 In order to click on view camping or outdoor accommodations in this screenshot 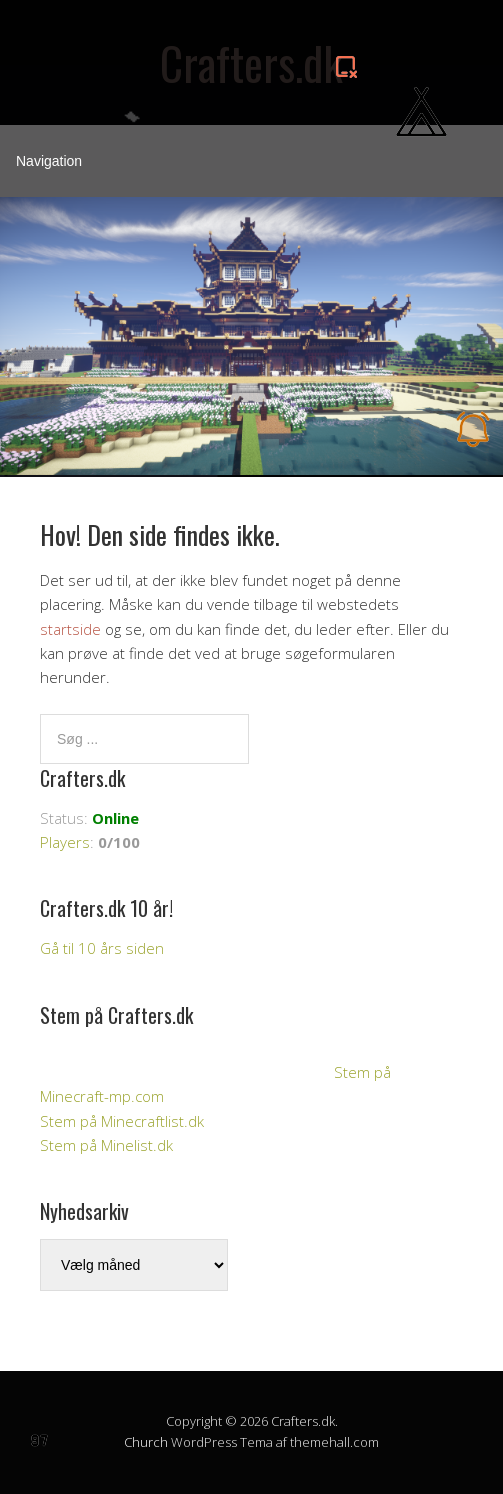, I will do `click(421, 114)`.